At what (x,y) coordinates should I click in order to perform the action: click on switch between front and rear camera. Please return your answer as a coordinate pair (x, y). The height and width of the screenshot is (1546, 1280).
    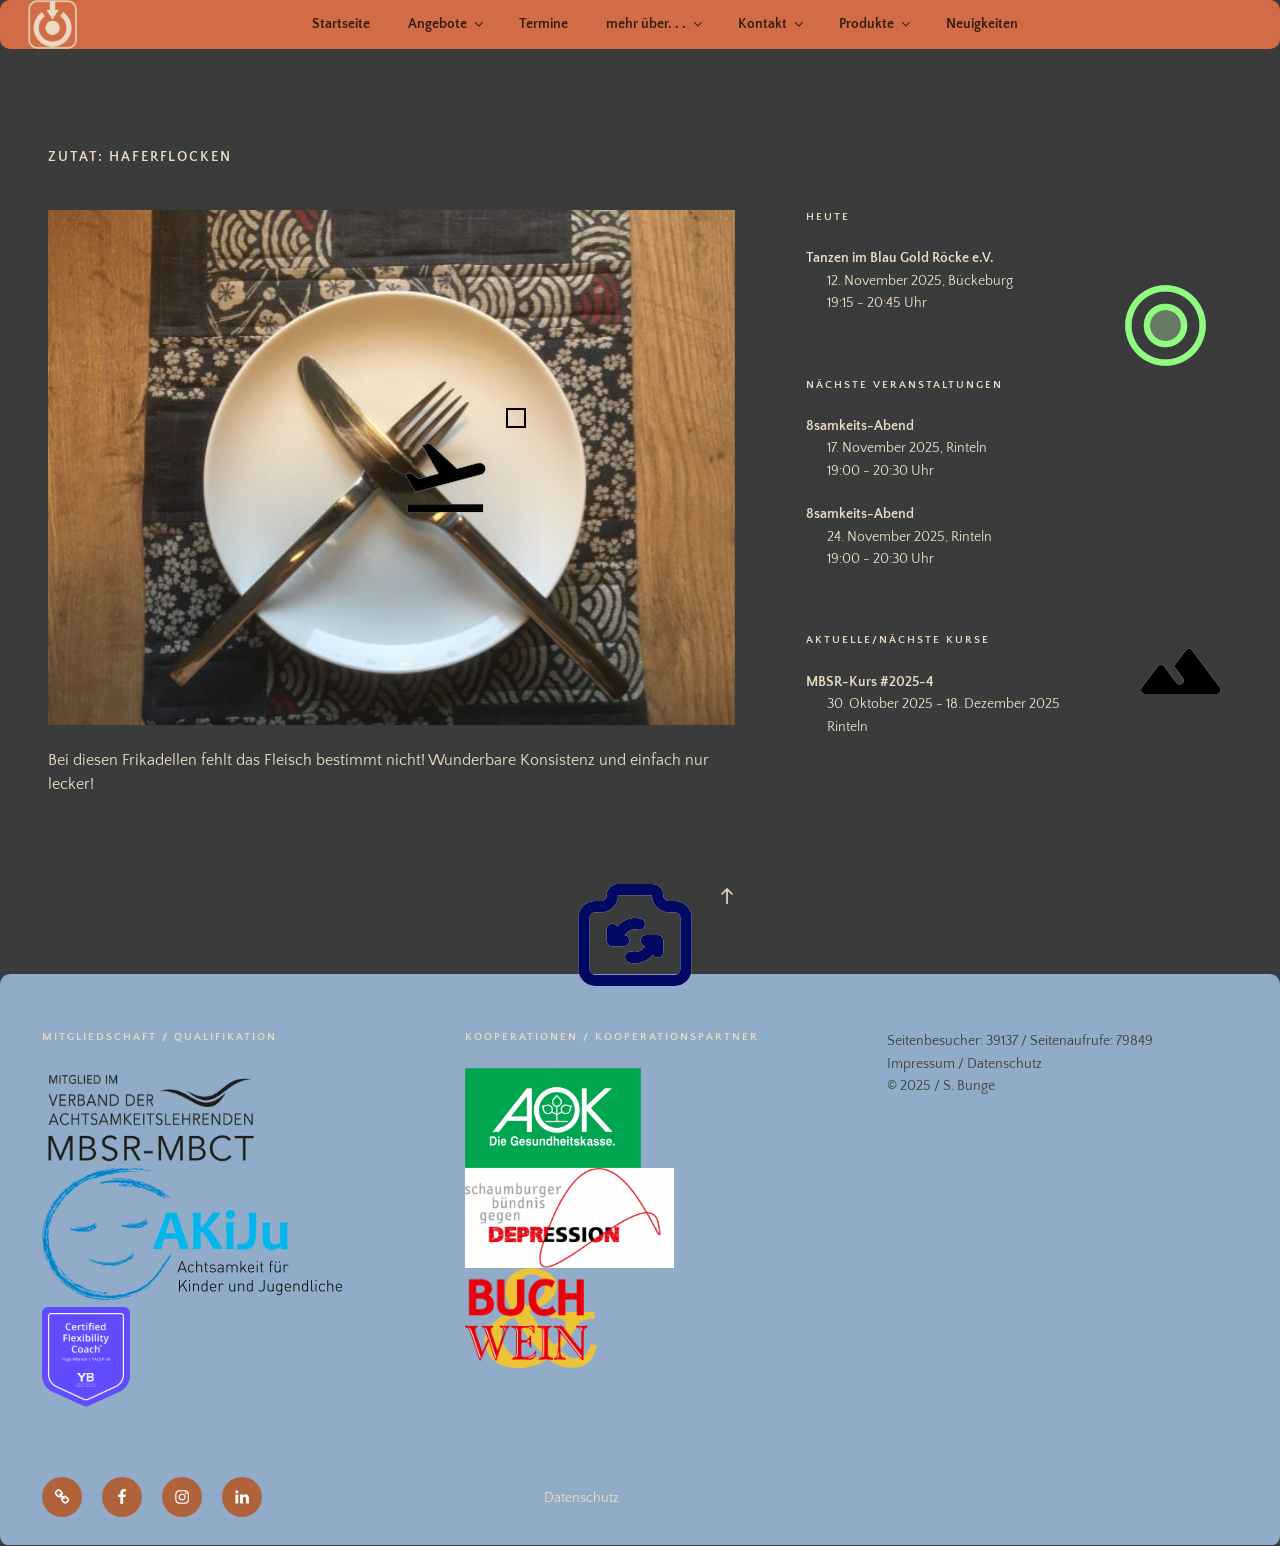
    Looking at the image, I should click on (635, 935).